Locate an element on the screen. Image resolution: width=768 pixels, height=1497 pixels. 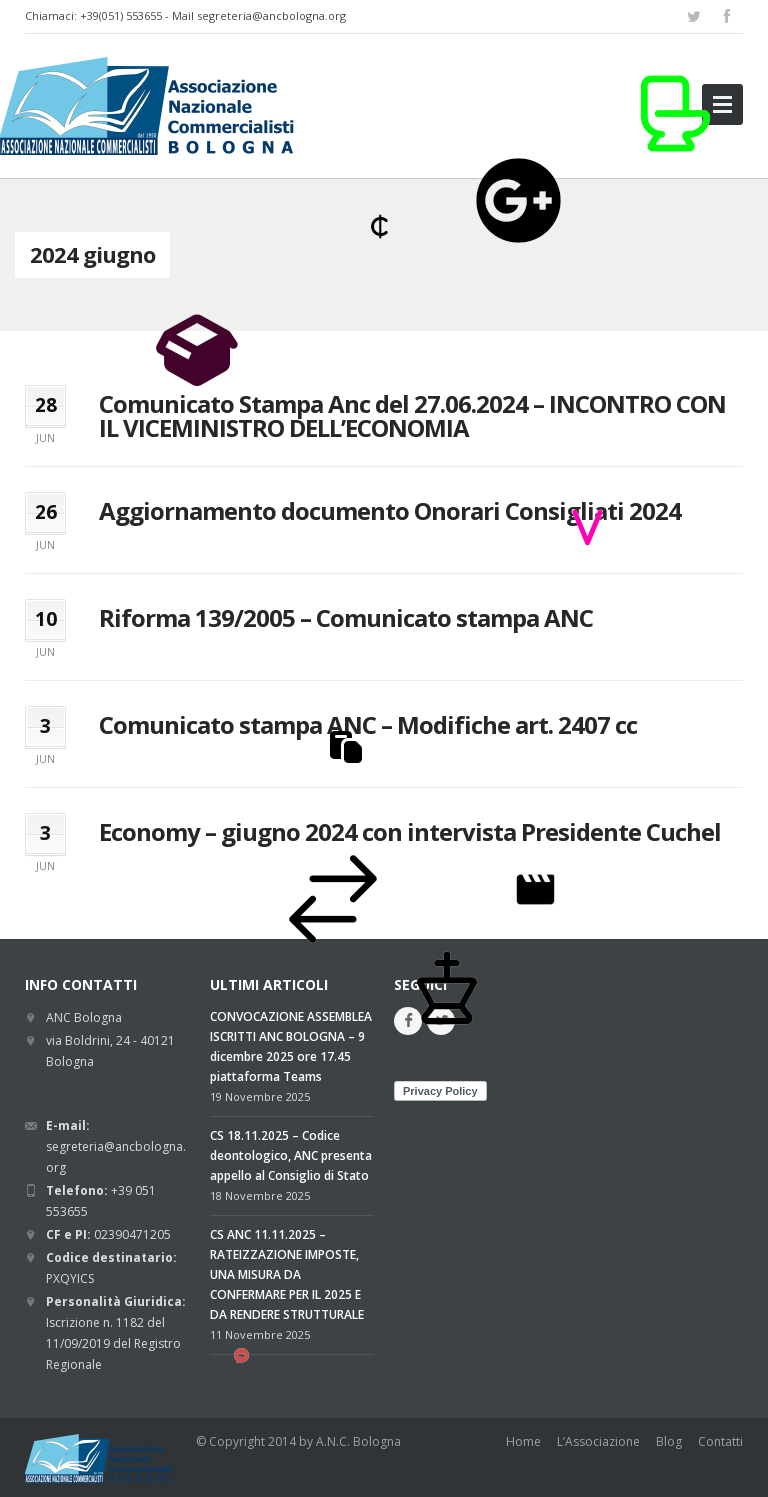
indicates Ghanaian cedi currency is located at coordinates (379, 226).